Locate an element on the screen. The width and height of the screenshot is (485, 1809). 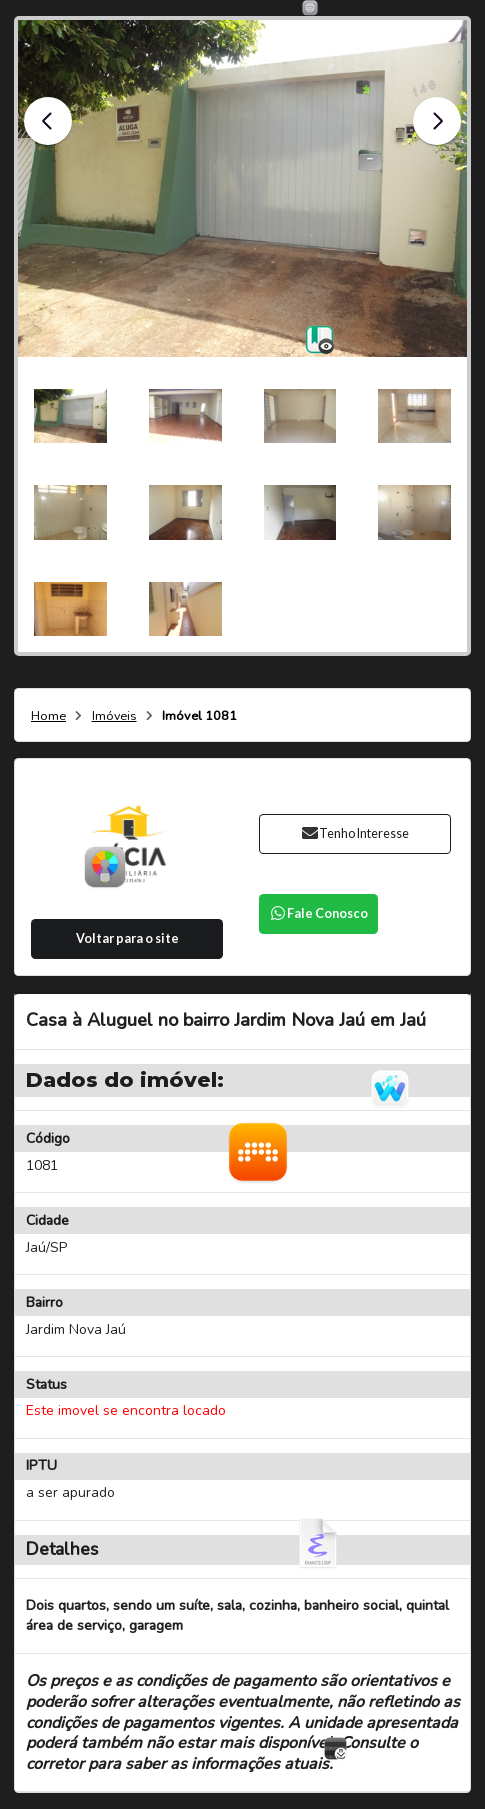
open extension manager app is located at coordinates (363, 87).